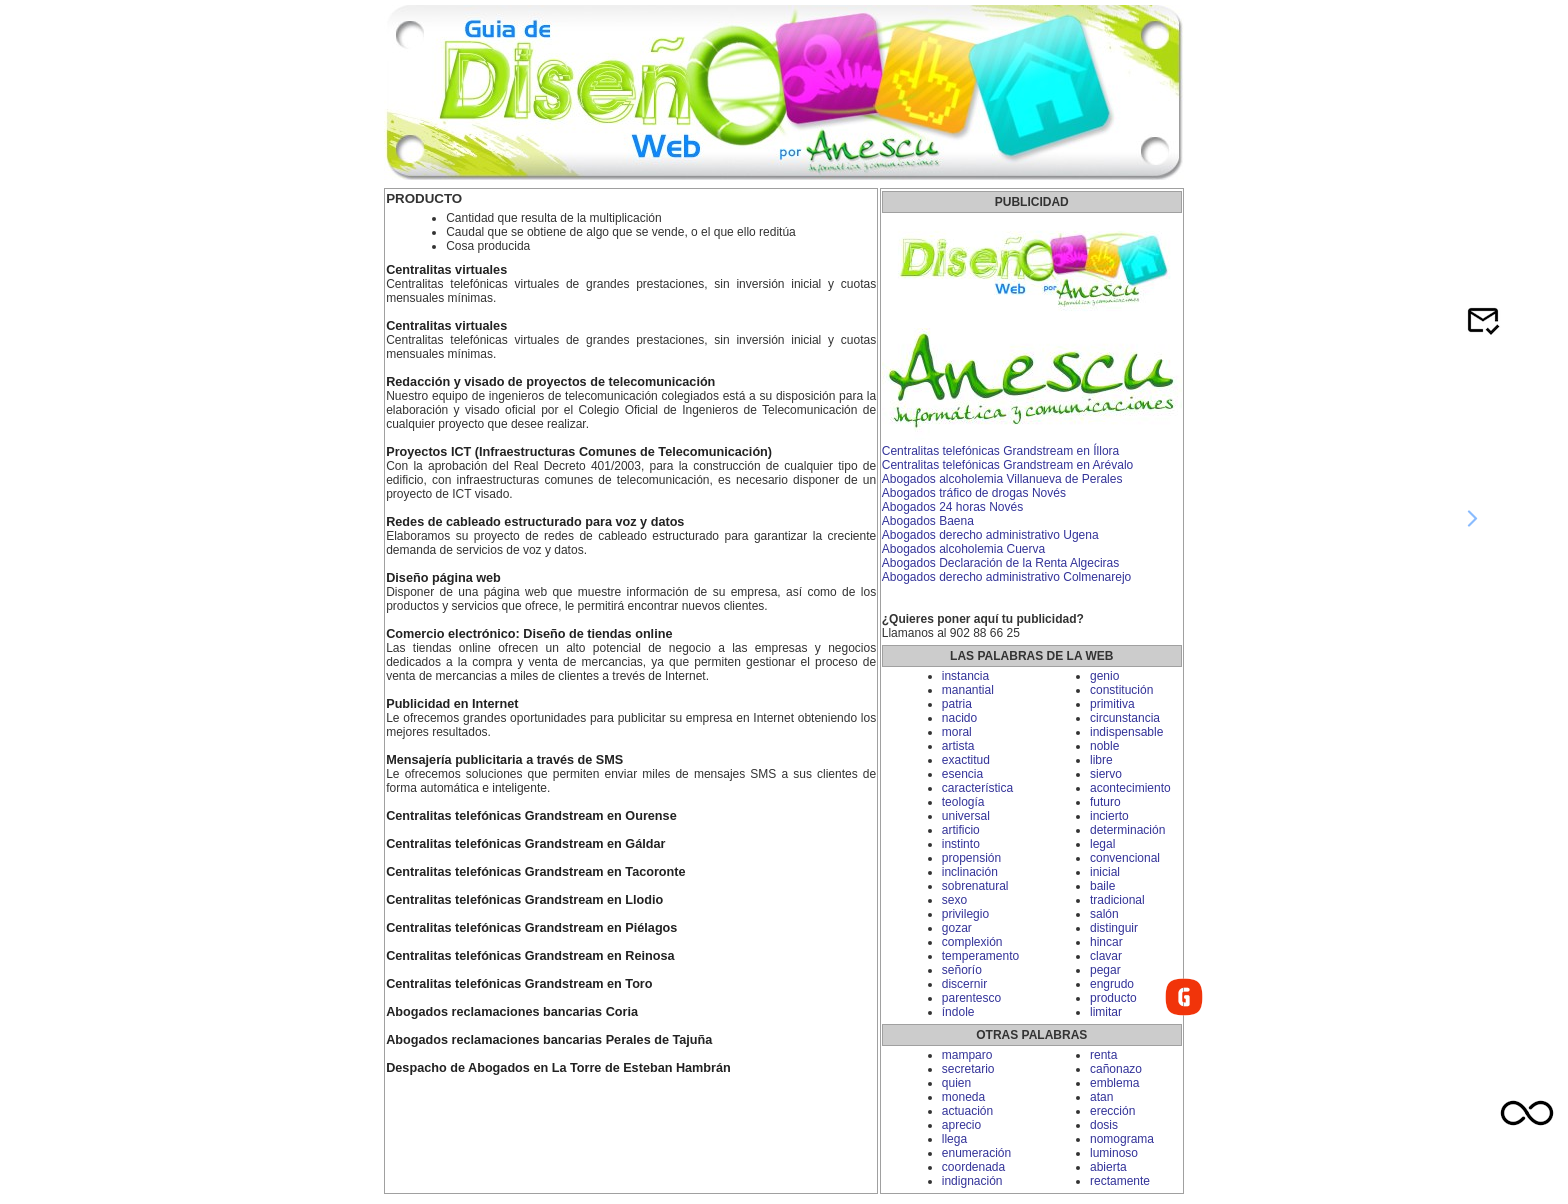 This screenshot has width=1568, height=1204. I want to click on google or gmail app shortcut, so click(1184, 997).